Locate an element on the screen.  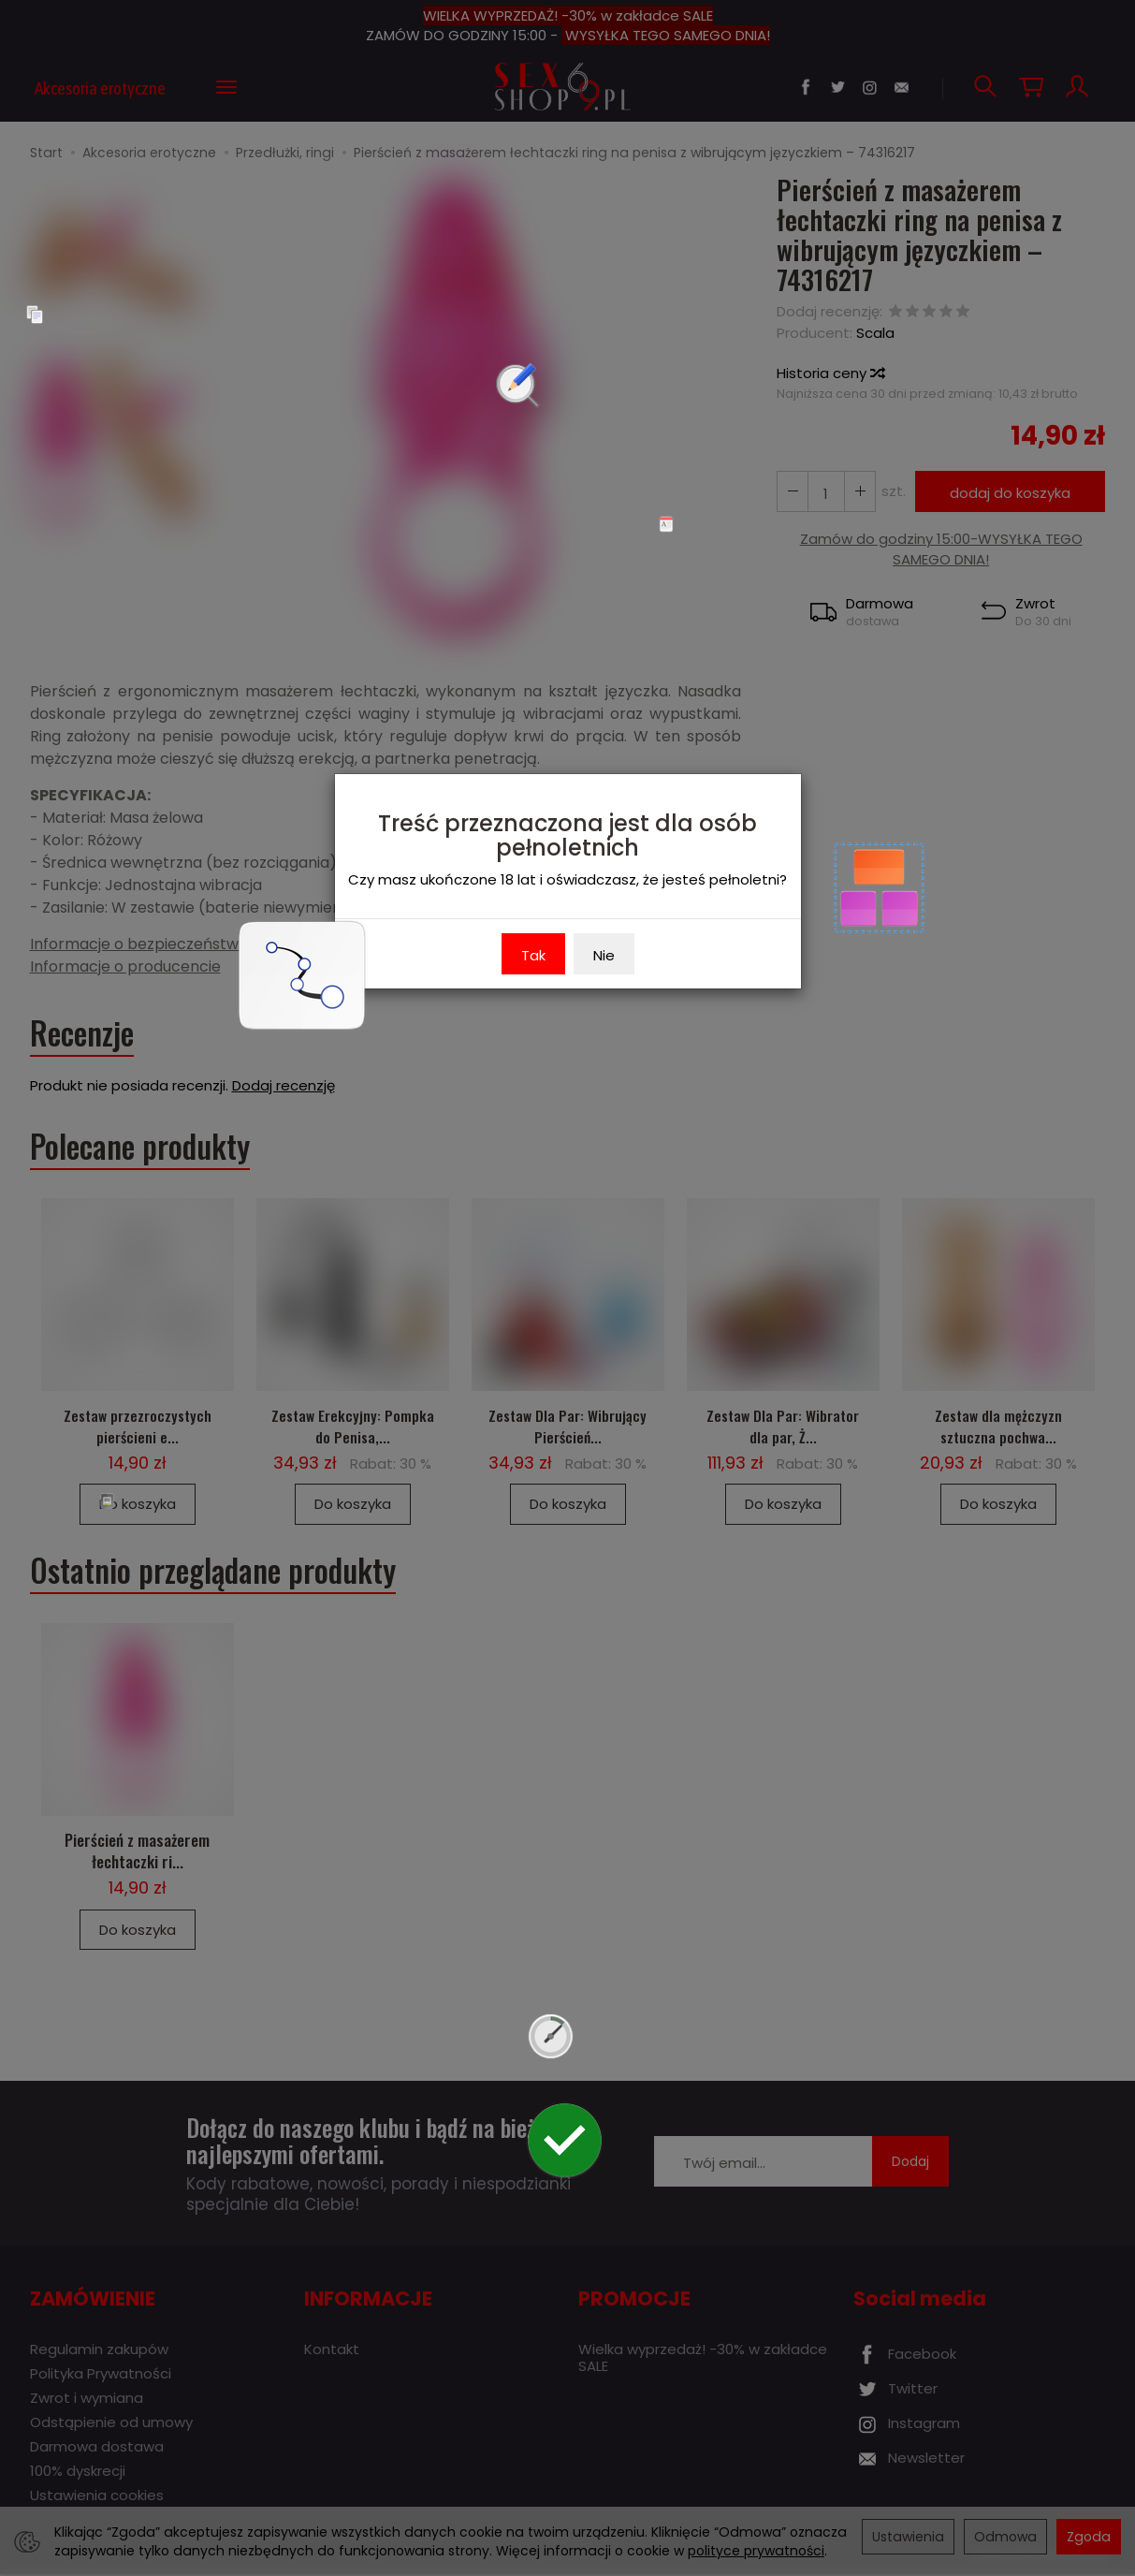
gameboy rom file type indicator is located at coordinates (107, 1500).